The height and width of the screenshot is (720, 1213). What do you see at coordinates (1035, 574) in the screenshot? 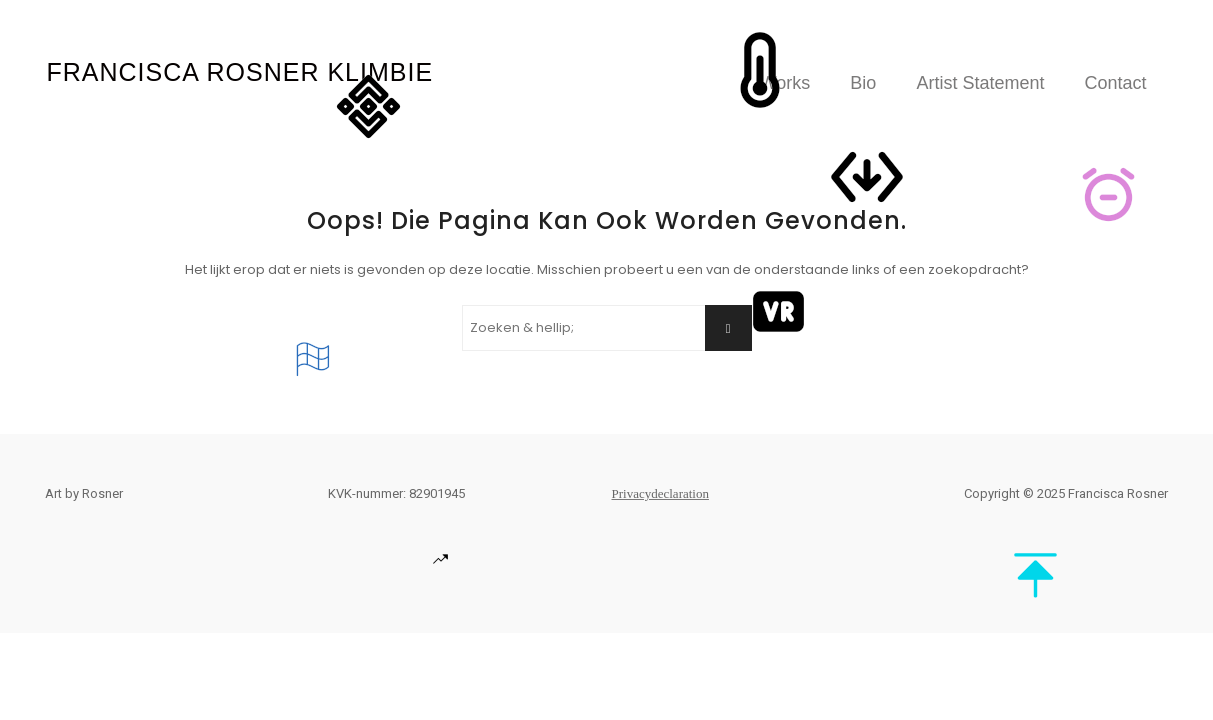
I see `upload a file or document` at bounding box center [1035, 574].